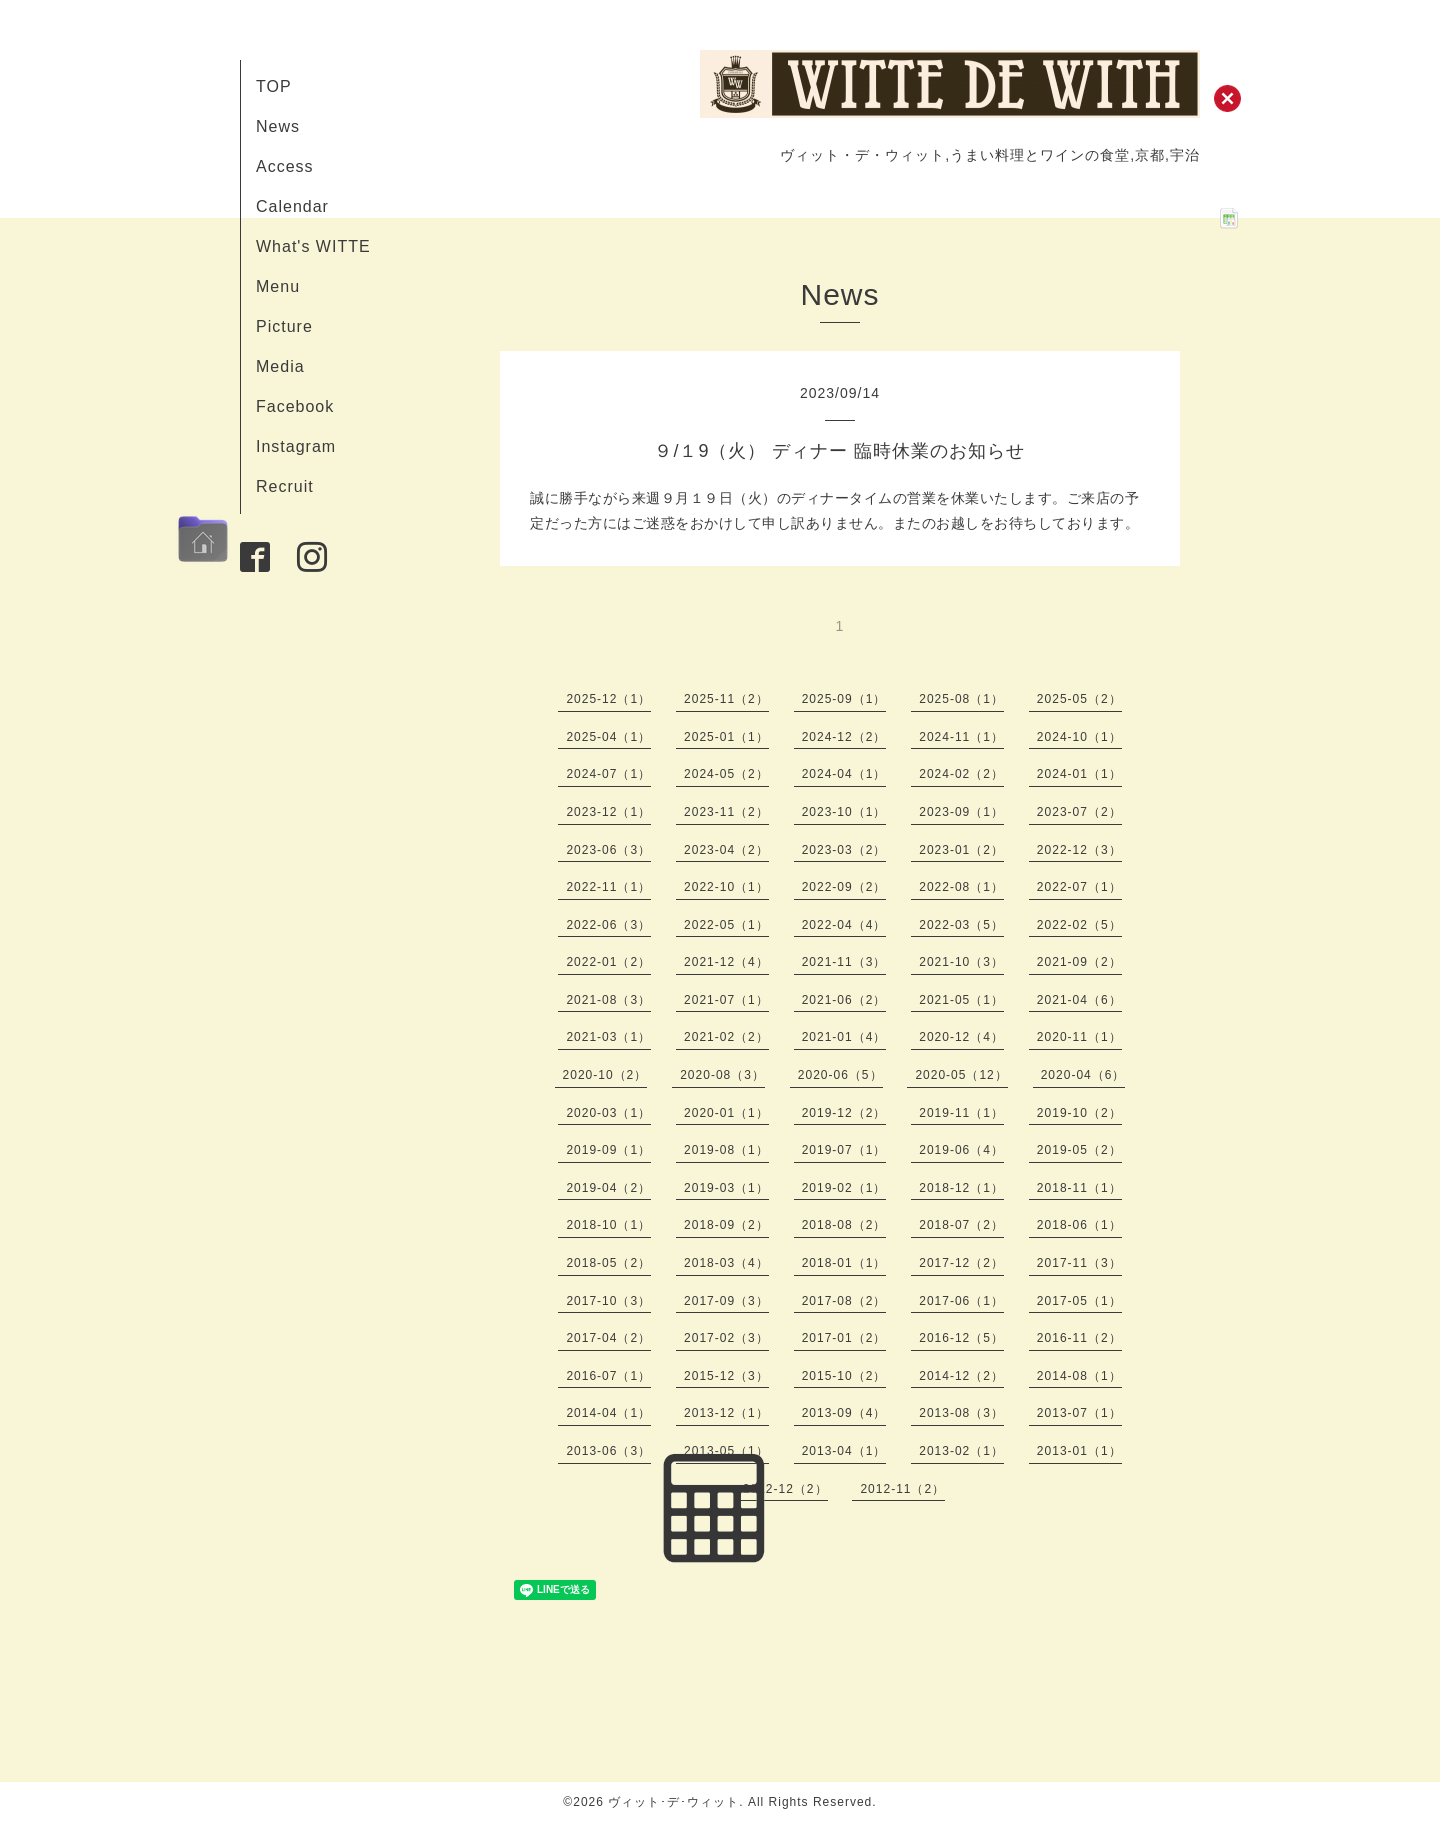 The image size is (1440, 1824). Describe the element at coordinates (1227, 98) in the screenshot. I see `close the current window` at that location.